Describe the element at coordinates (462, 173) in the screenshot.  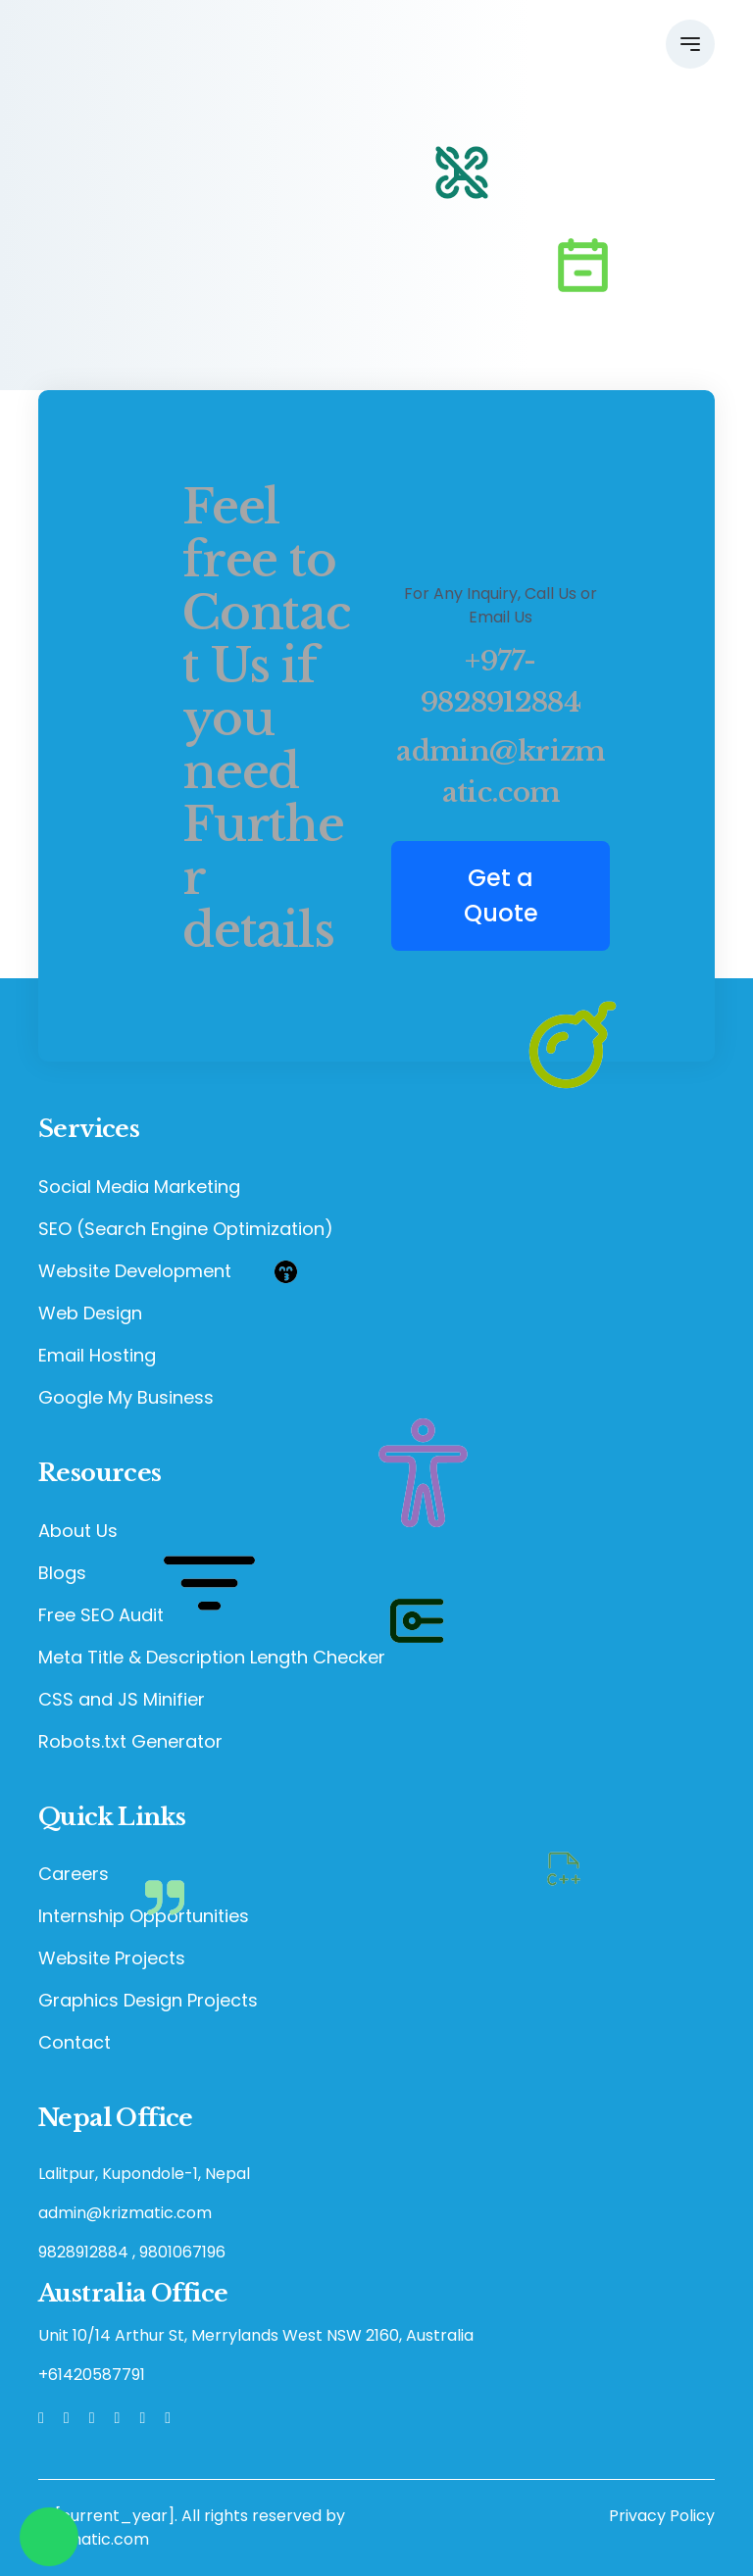
I see `drone connectivity disabled` at that location.